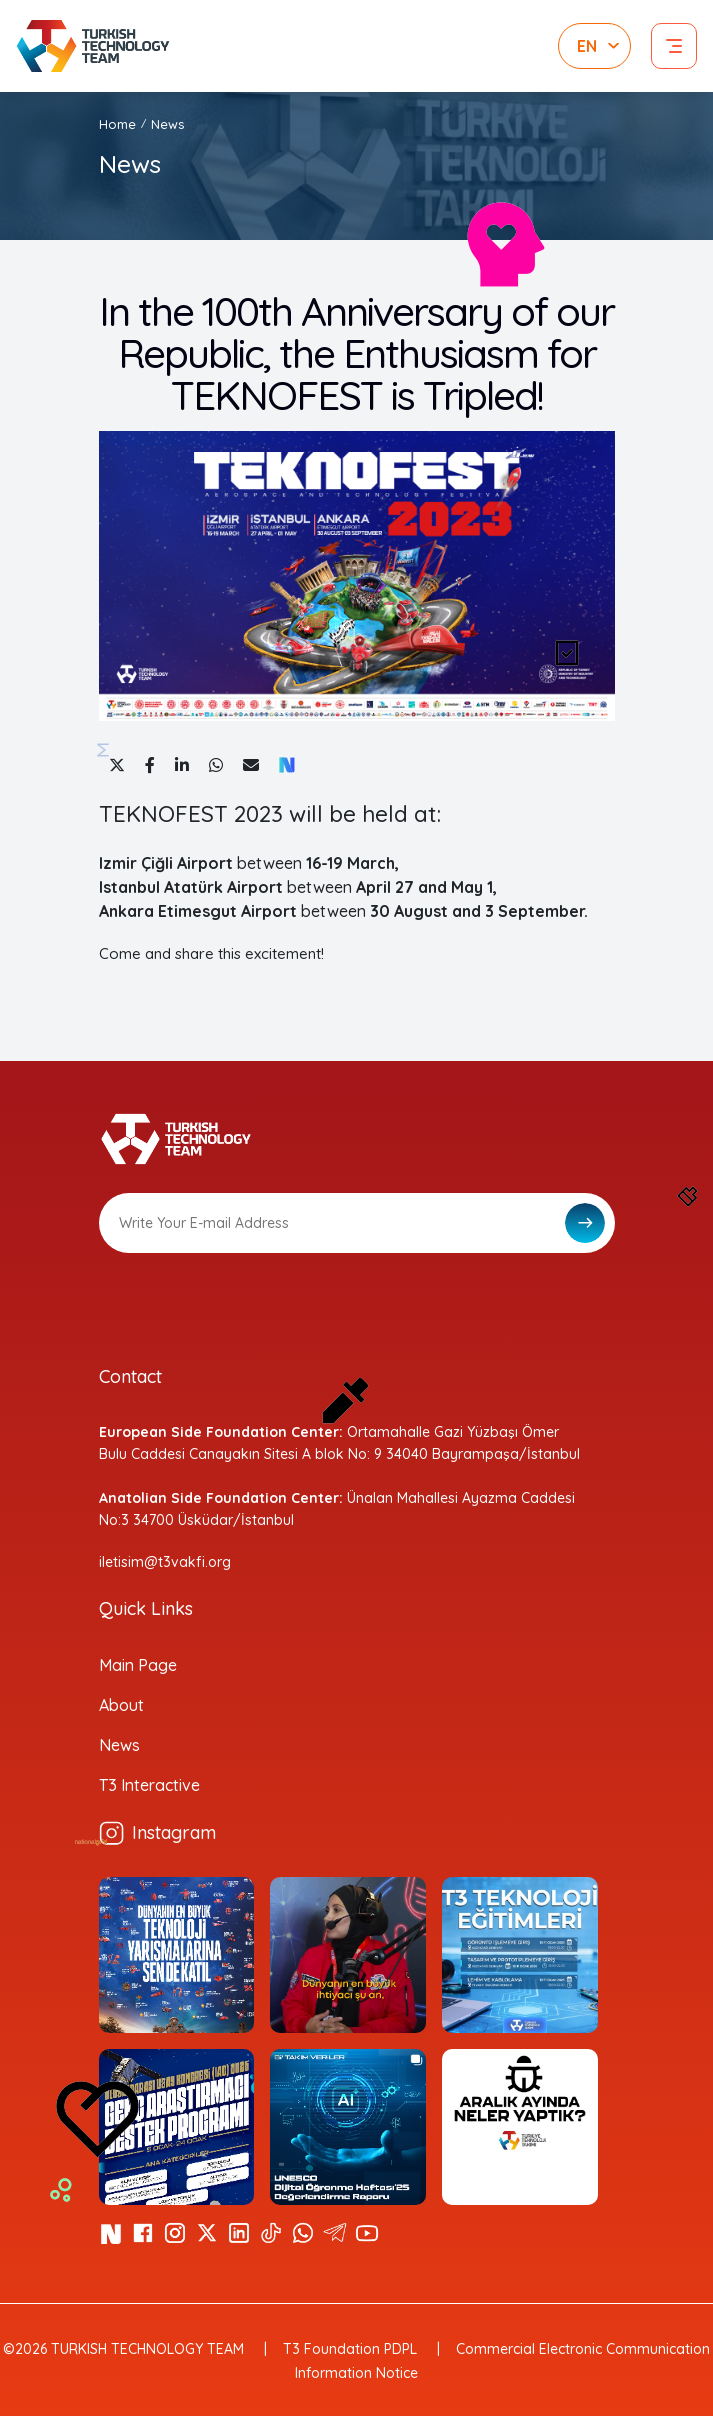 This screenshot has width=713, height=2416. Describe the element at coordinates (103, 750) in the screenshot. I see `insert a mathematical sum or formula` at that location.